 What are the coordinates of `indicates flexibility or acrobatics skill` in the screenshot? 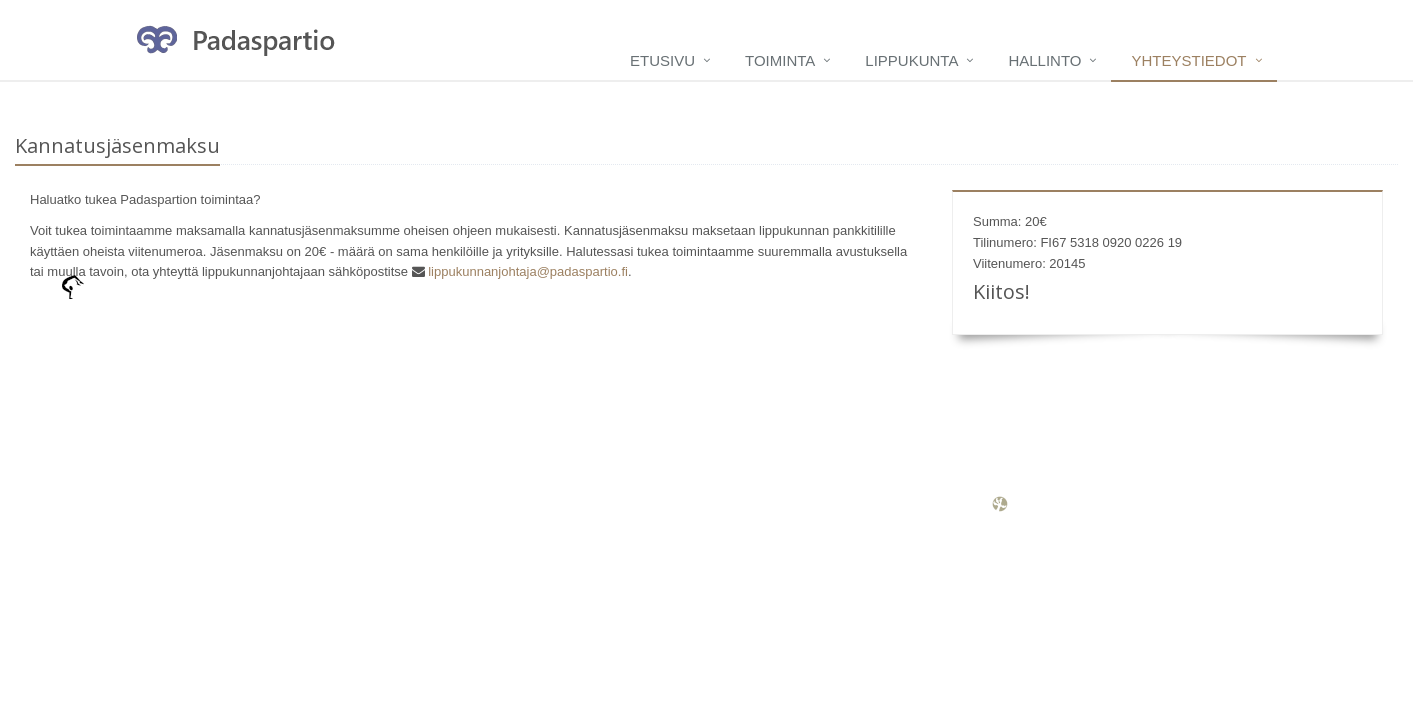 It's located at (73, 287).